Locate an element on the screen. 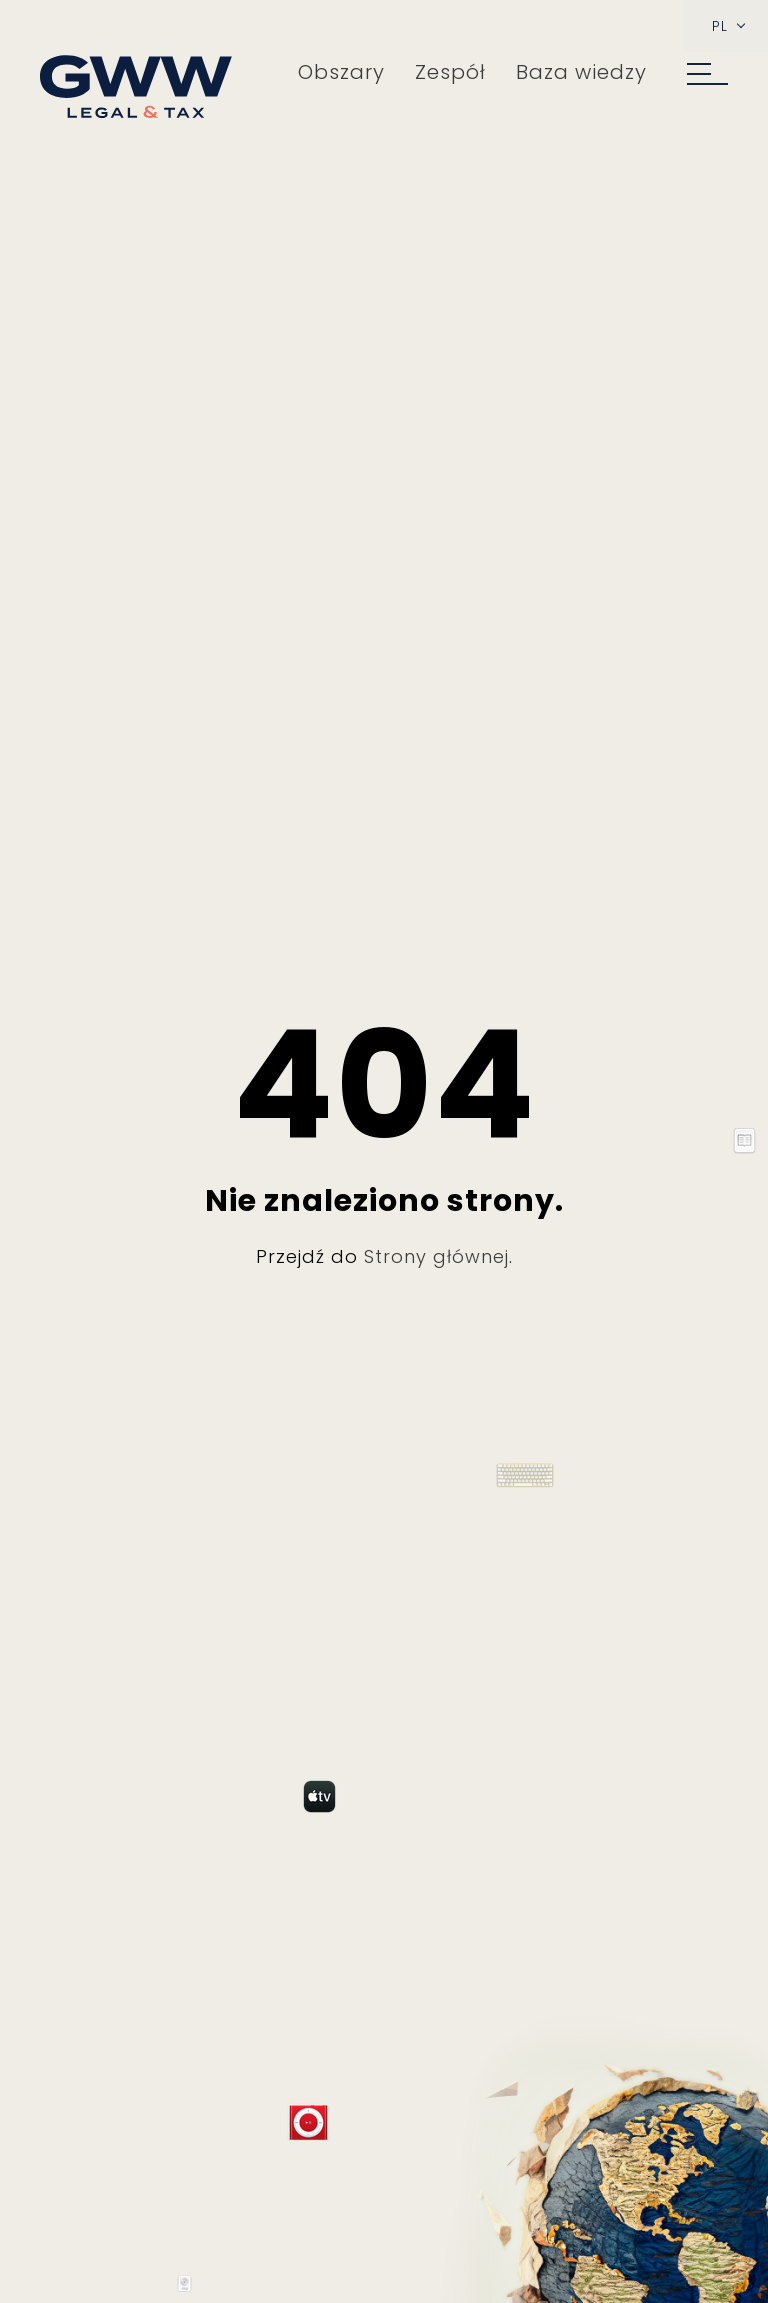 This screenshot has width=768, height=2303. connect a wireless bluetooth keyboard is located at coordinates (525, 1475).